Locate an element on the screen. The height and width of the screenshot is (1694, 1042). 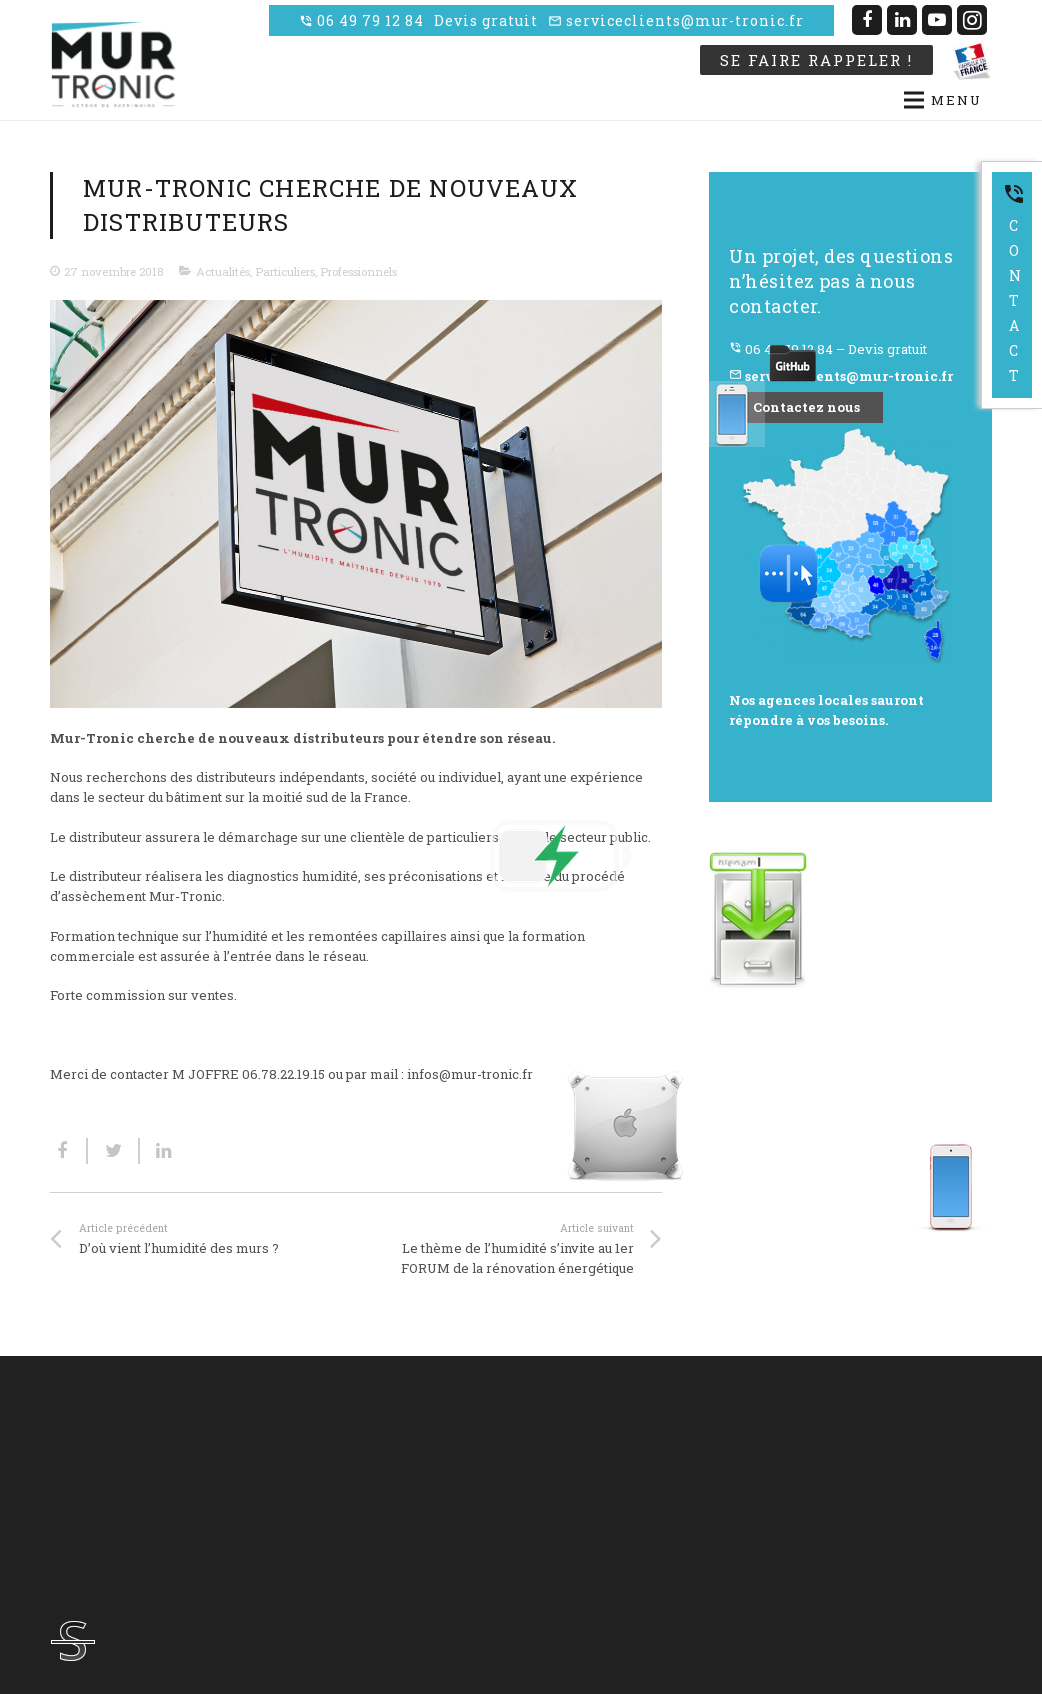
open github repositories folder is located at coordinates (792, 364).